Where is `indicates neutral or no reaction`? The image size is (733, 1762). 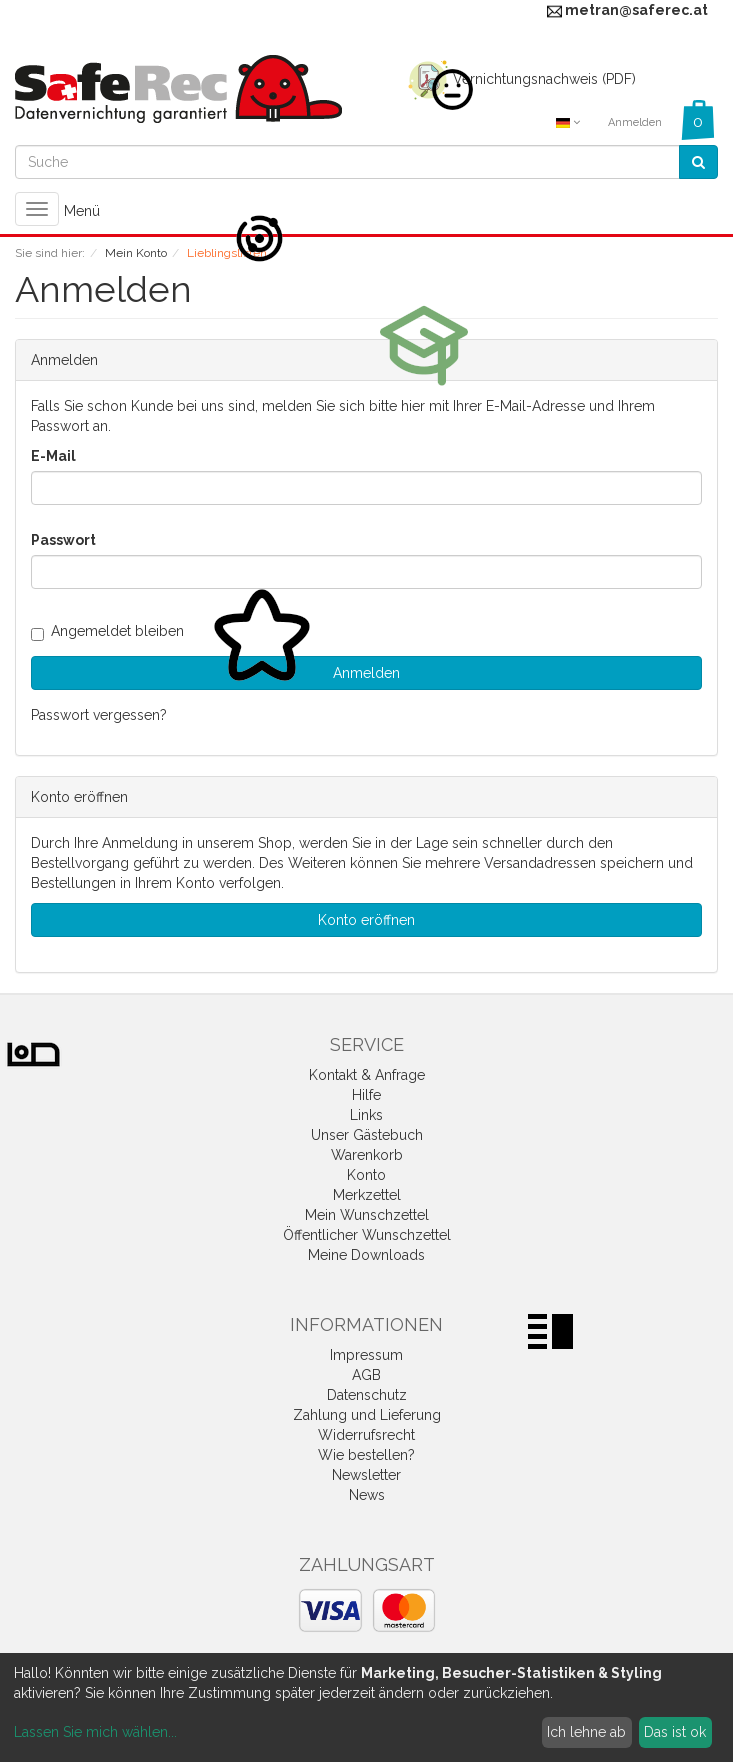 indicates neutral or no reaction is located at coordinates (452, 89).